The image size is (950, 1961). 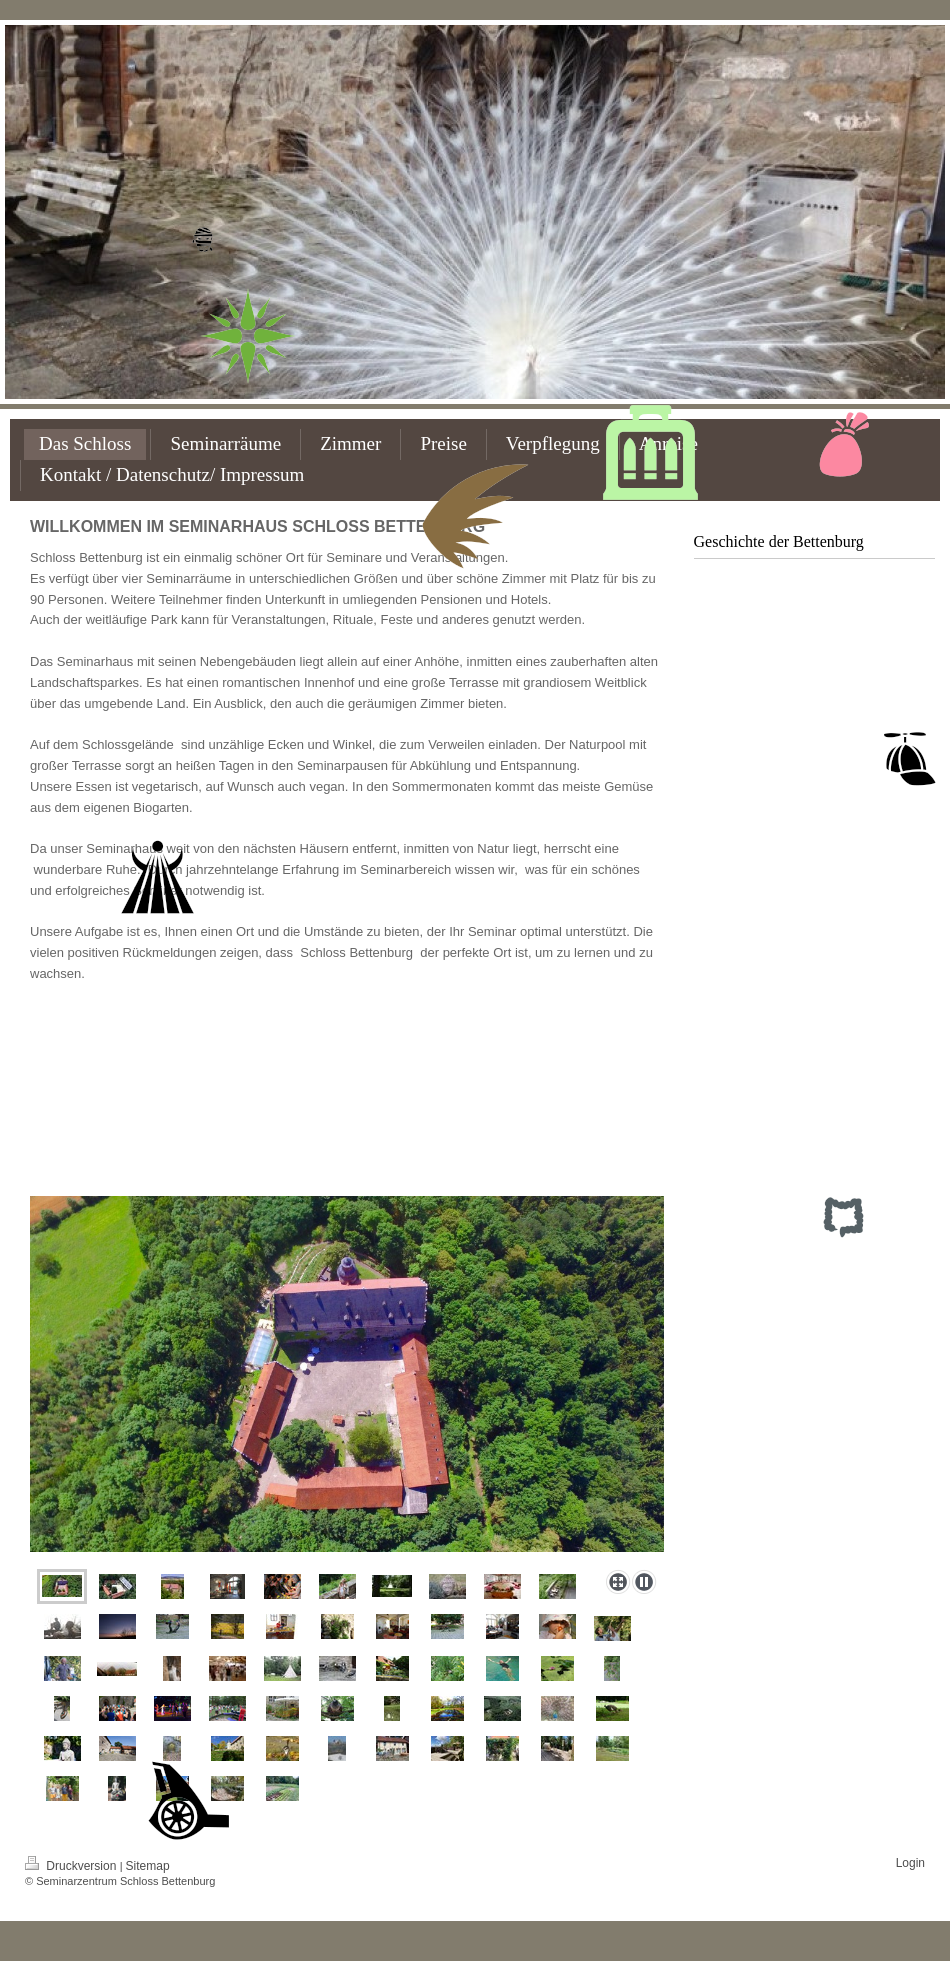 What do you see at coordinates (476, 515) in the screenshot?
I see `indicates a flying or aerial ability in a game` at bounding box center [476, 515].